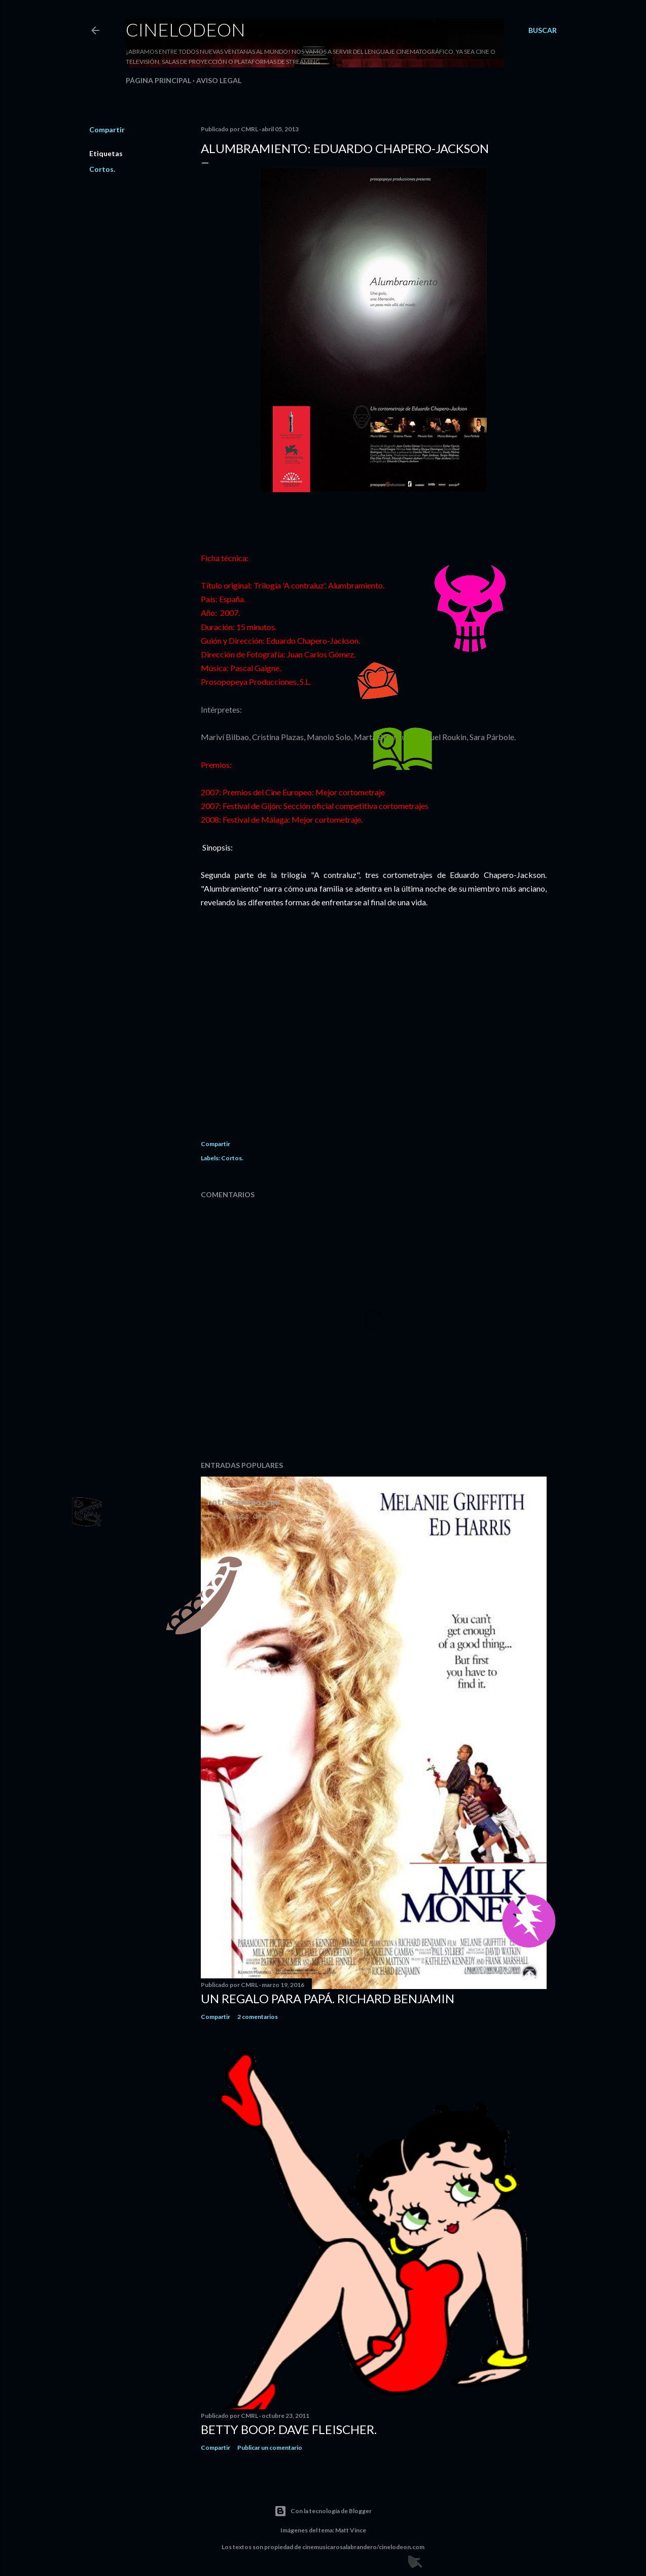 This screenshot has height=2576, width=646. What do you see at coordinates (470, 608) in the screenshot?
I see `select demon or undead character class` at bounding box center [470, 608].